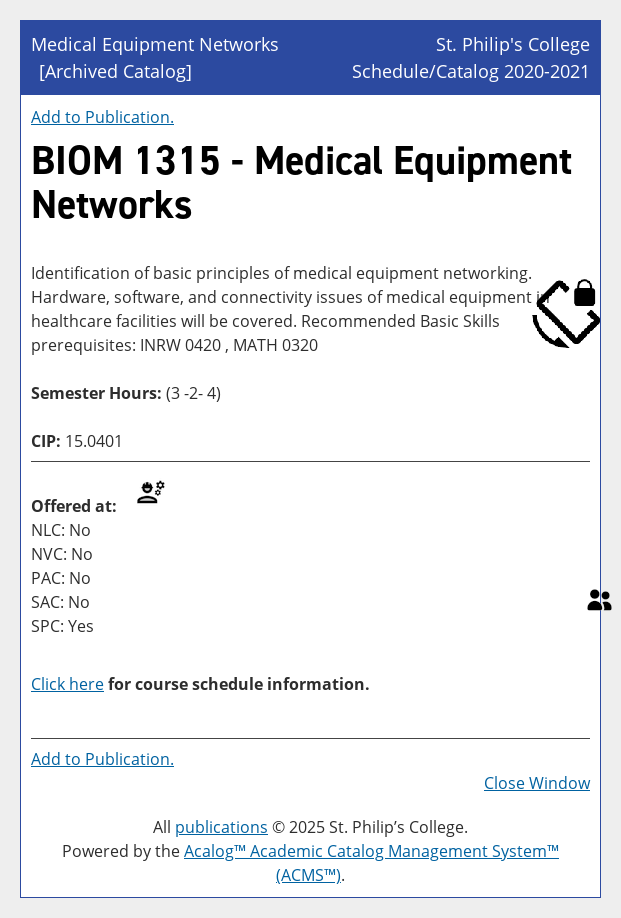 The width and height of the screenshot is (621, 918). Describe the element at coordinates (568, 312) in the screenshot. I see `screen rotation is locked` at that location.